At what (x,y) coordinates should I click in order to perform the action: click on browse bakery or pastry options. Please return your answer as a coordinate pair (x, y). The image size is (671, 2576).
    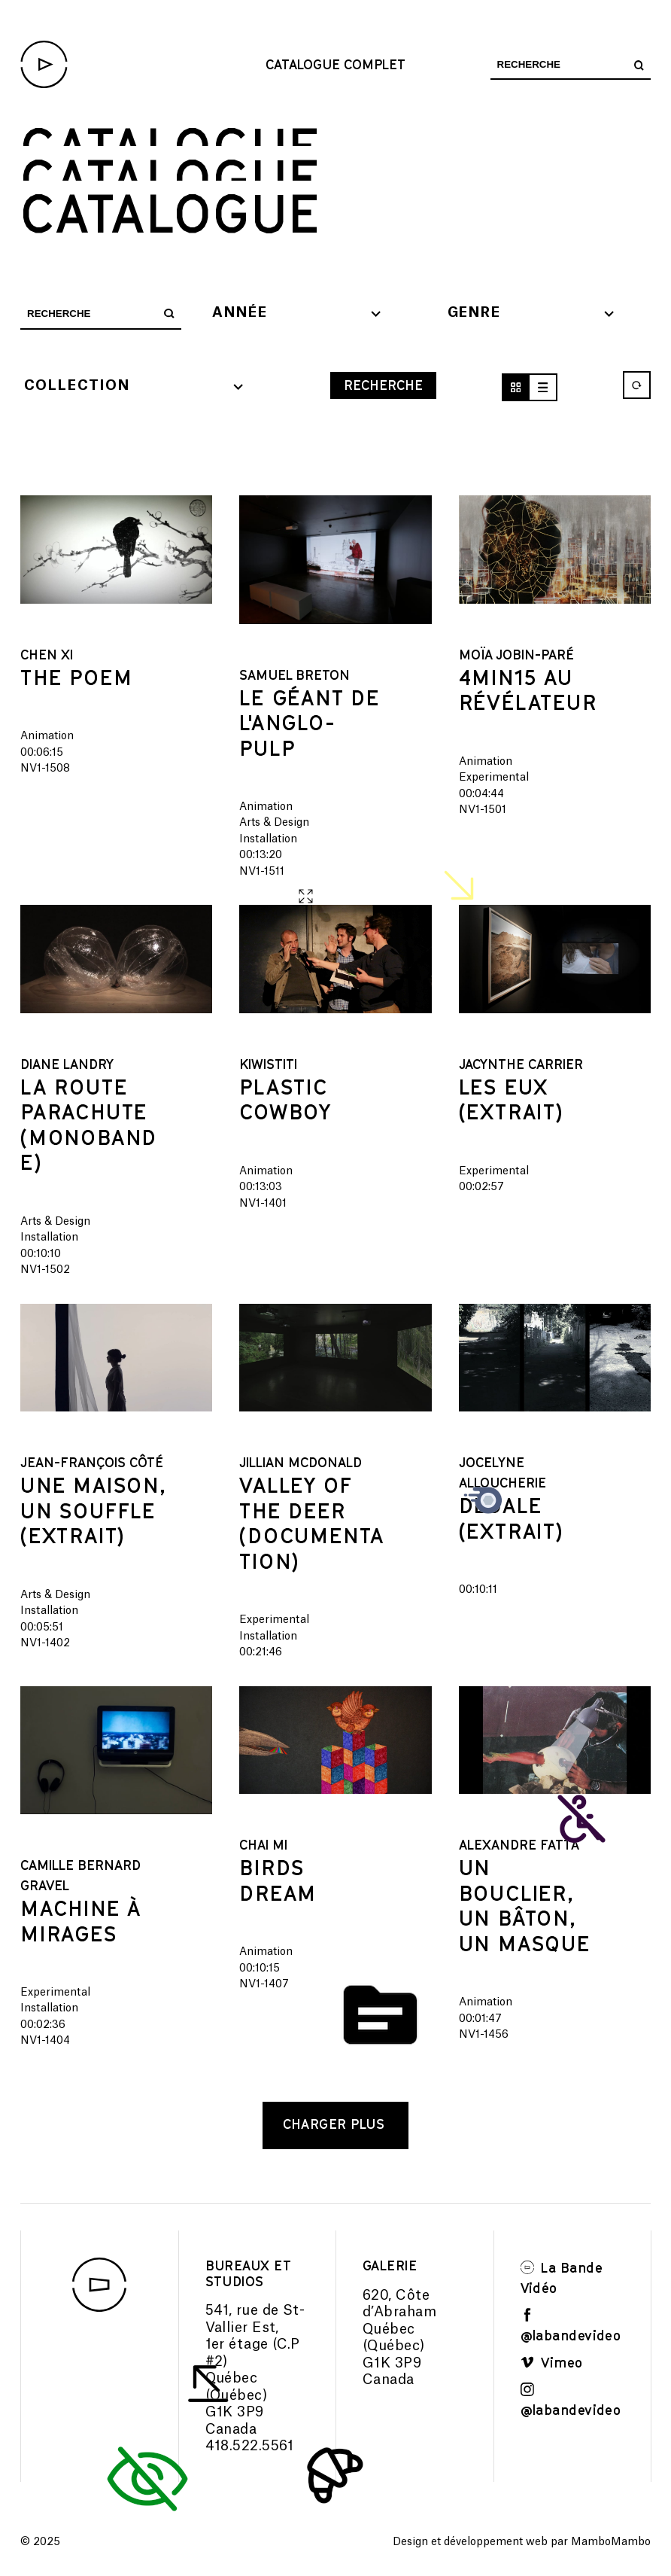
    Looking at the image, I should click on (334, 2474).